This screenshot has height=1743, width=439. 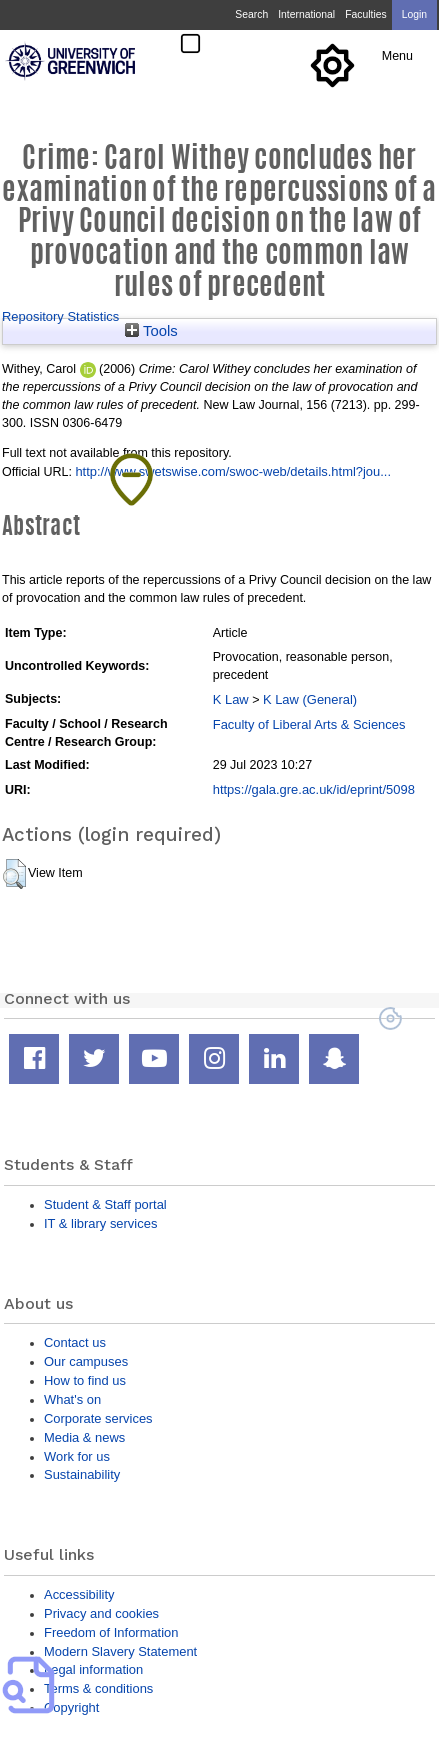 I want to click on adjust screen brightness settings, so click(x=332, y=65).